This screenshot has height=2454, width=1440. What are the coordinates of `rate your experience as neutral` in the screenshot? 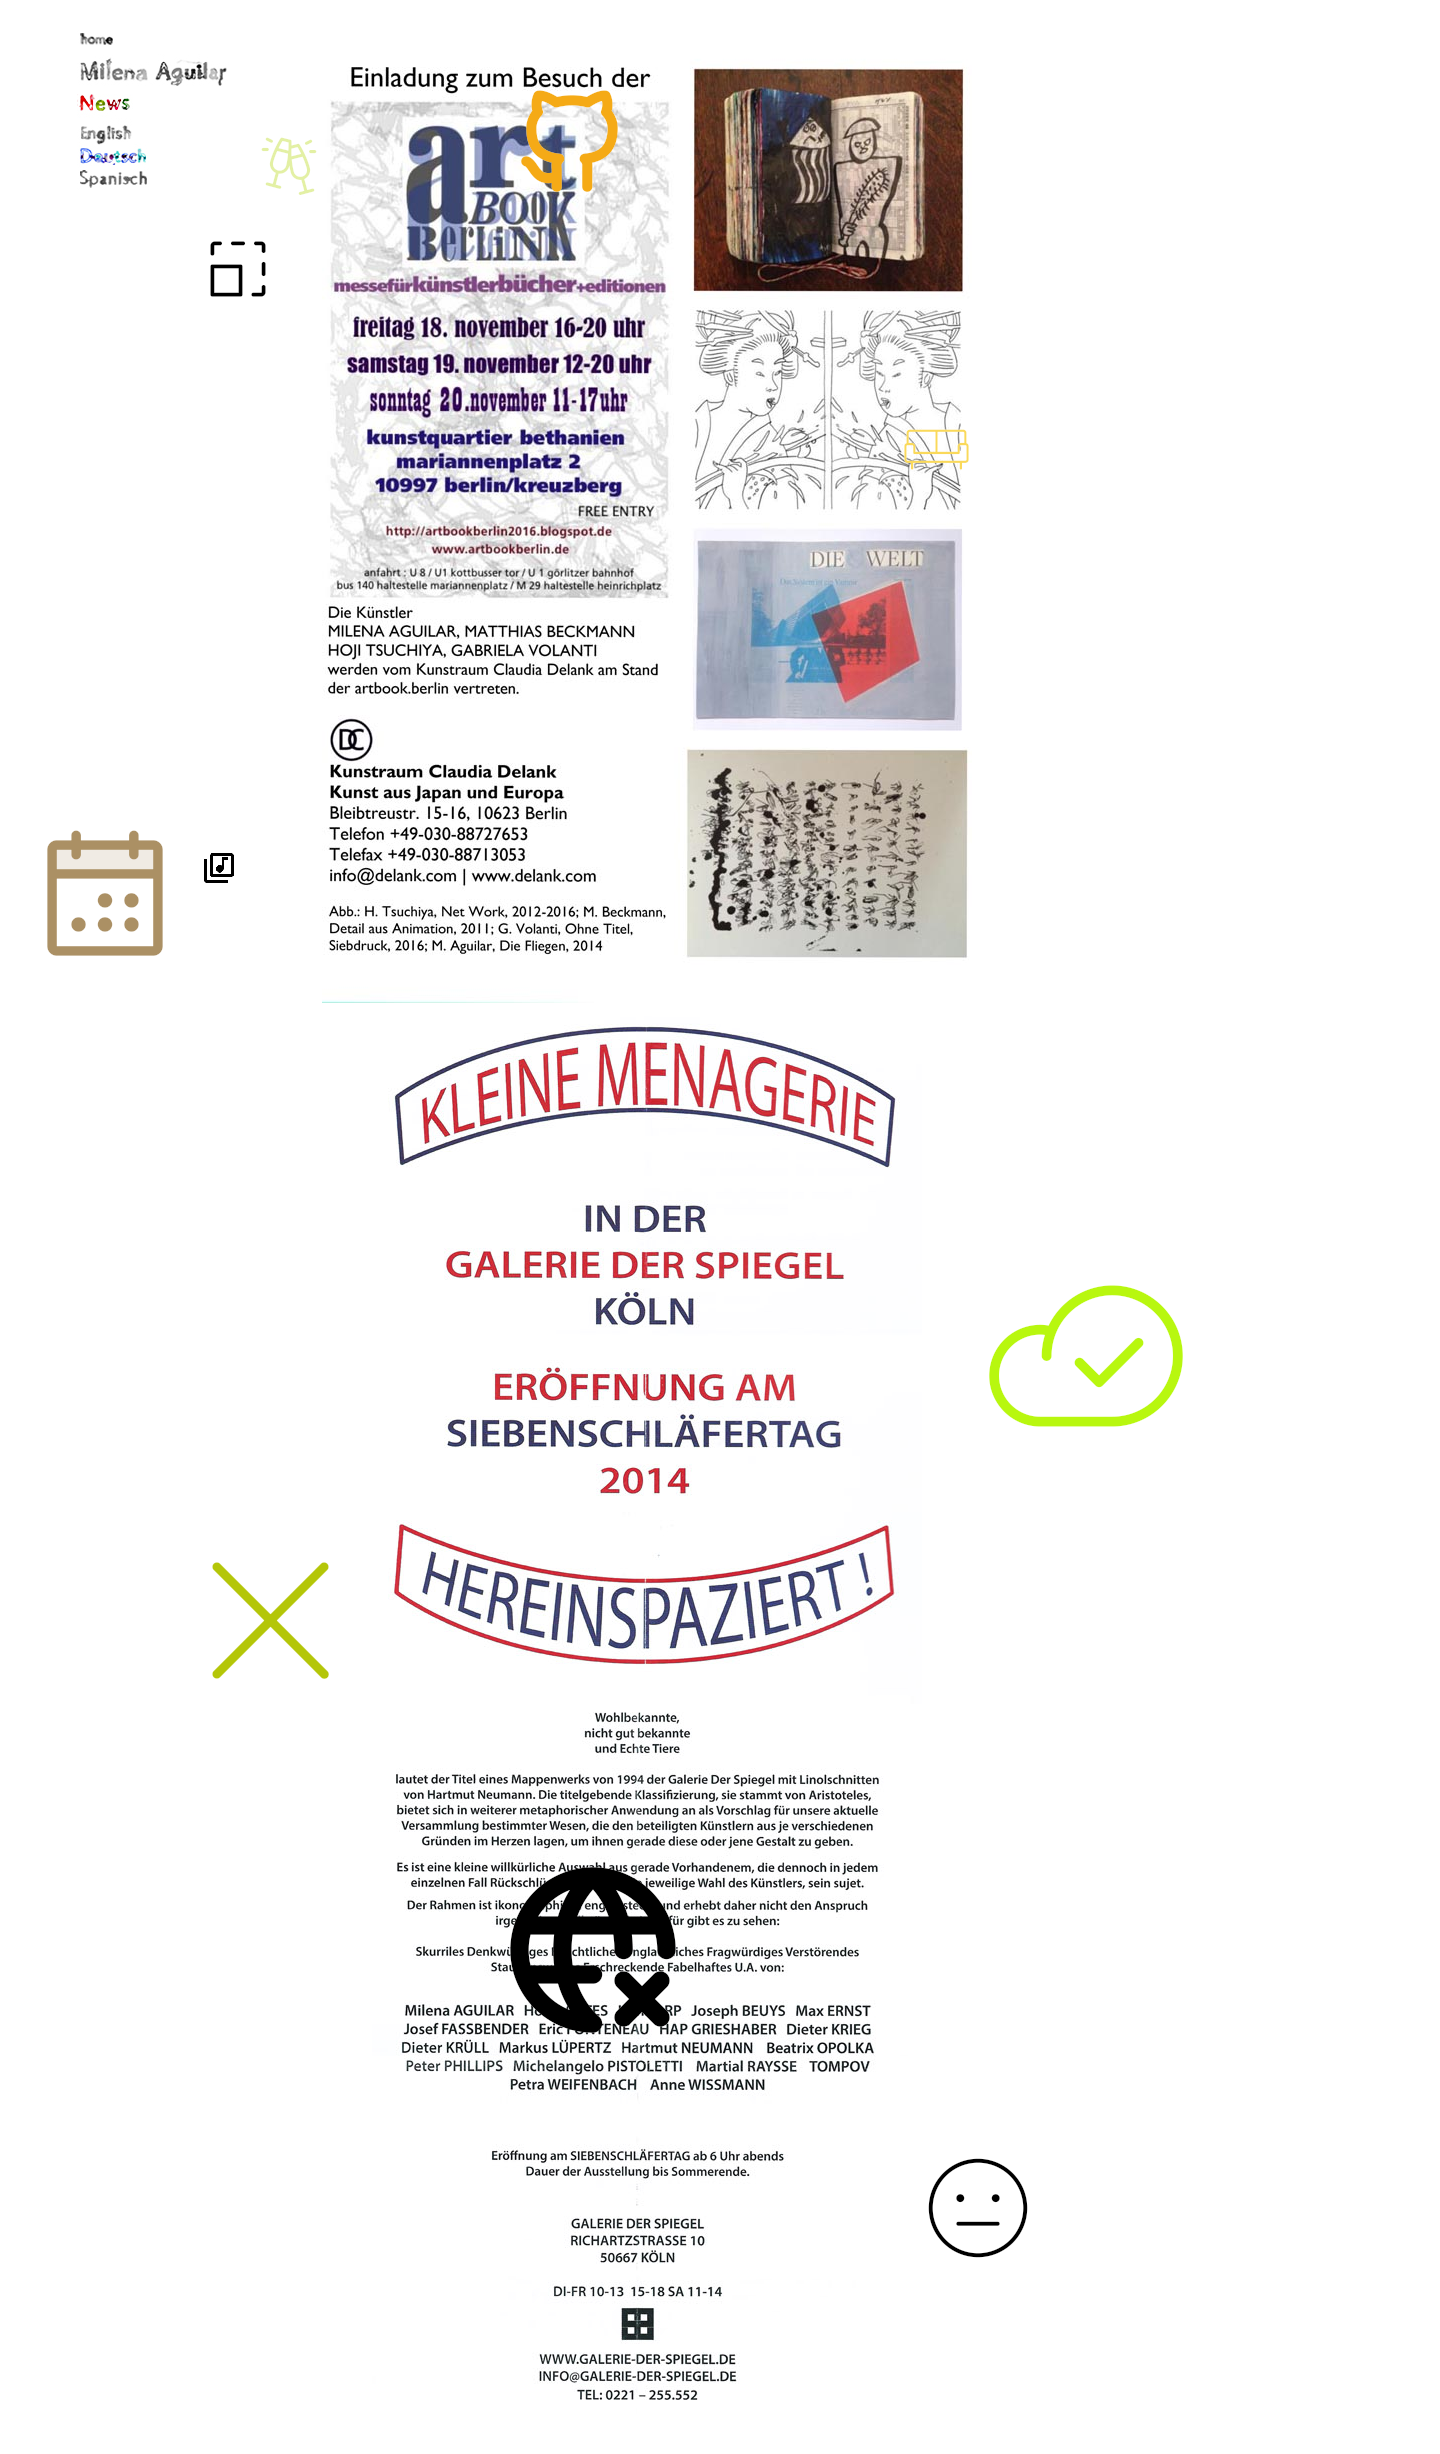 It's located at (978, 2208).